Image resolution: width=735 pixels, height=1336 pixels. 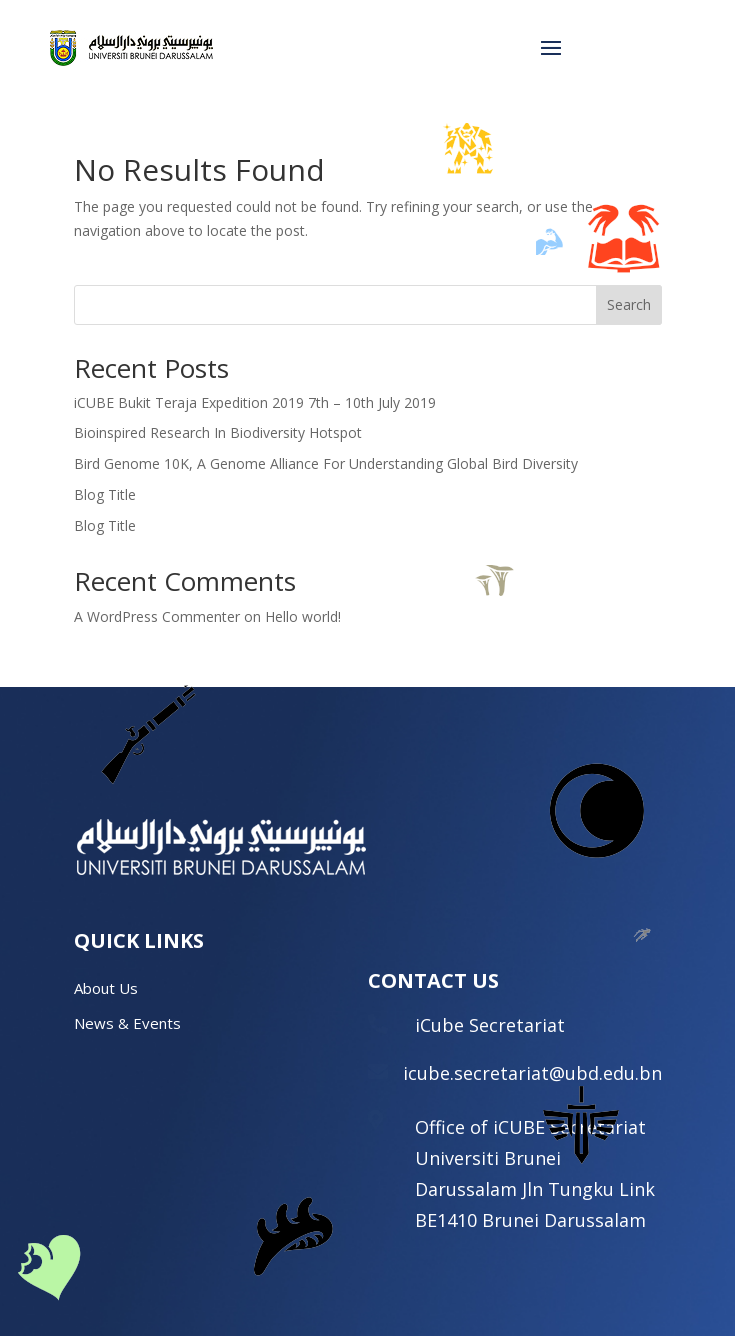 What do you see at coordinates (597, 810) in the screenshot?
I see `toggle dark mode or night theme` at bounding box center [597, 810].